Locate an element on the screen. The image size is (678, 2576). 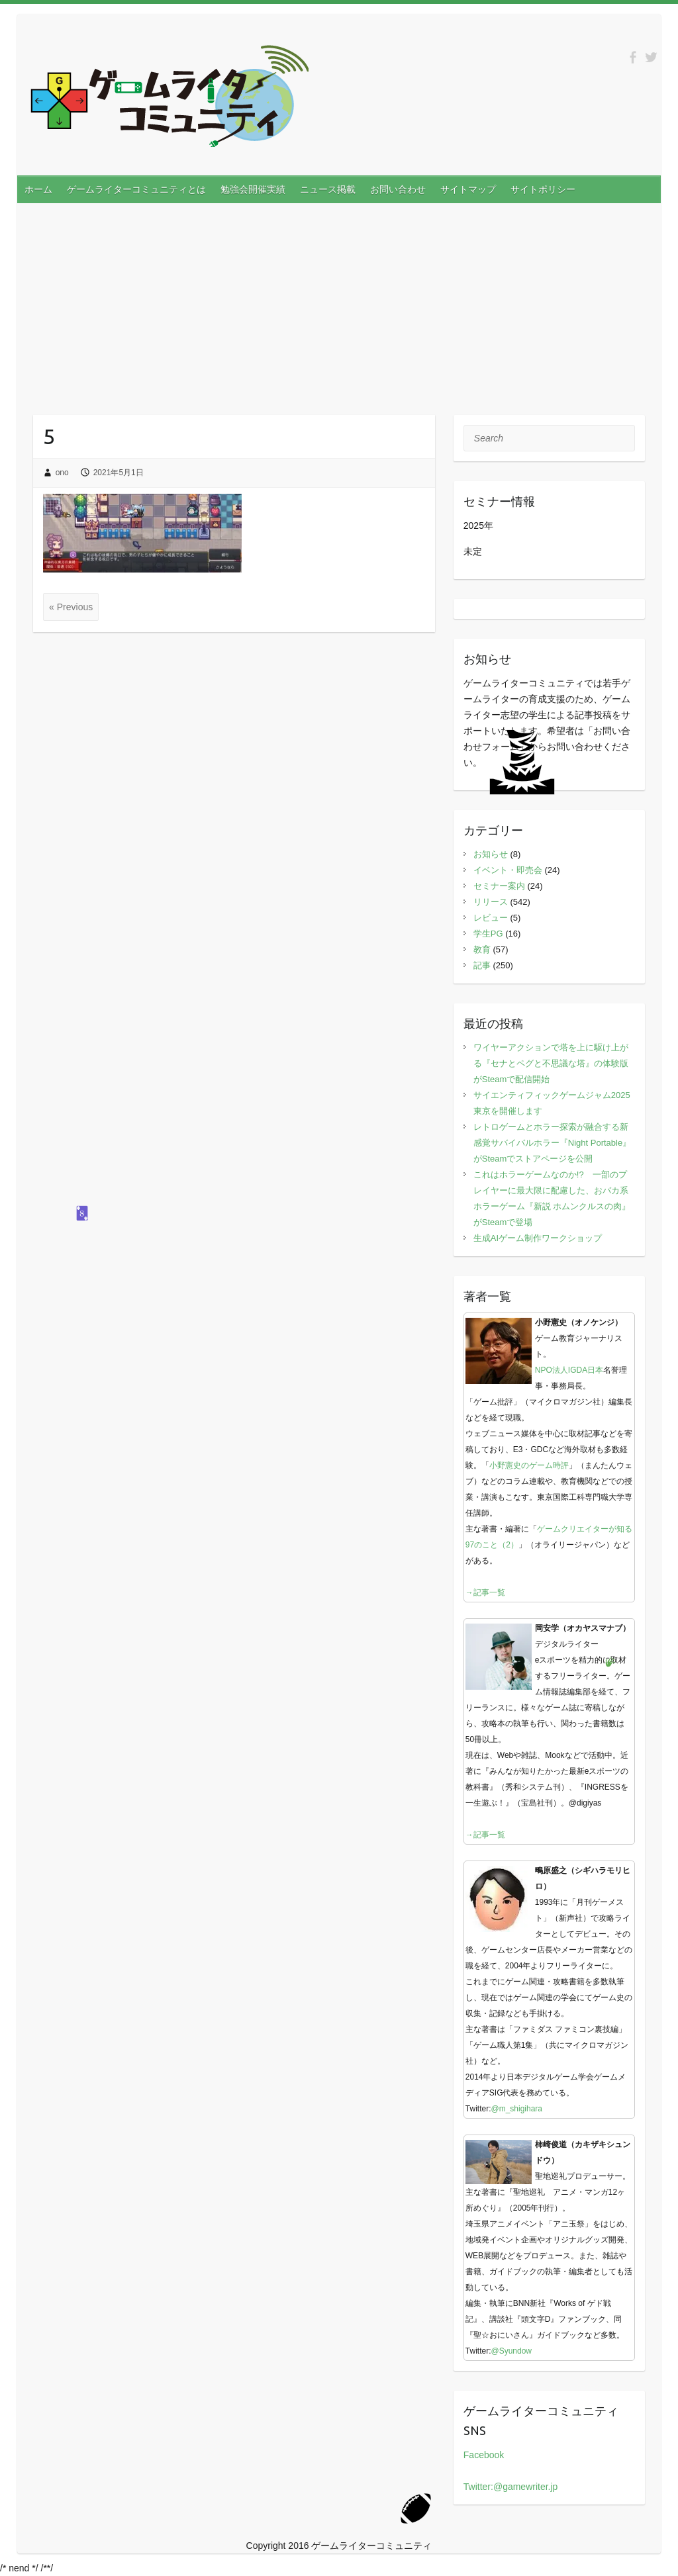
view american football games or scores is located at coordinates (416, 2508).